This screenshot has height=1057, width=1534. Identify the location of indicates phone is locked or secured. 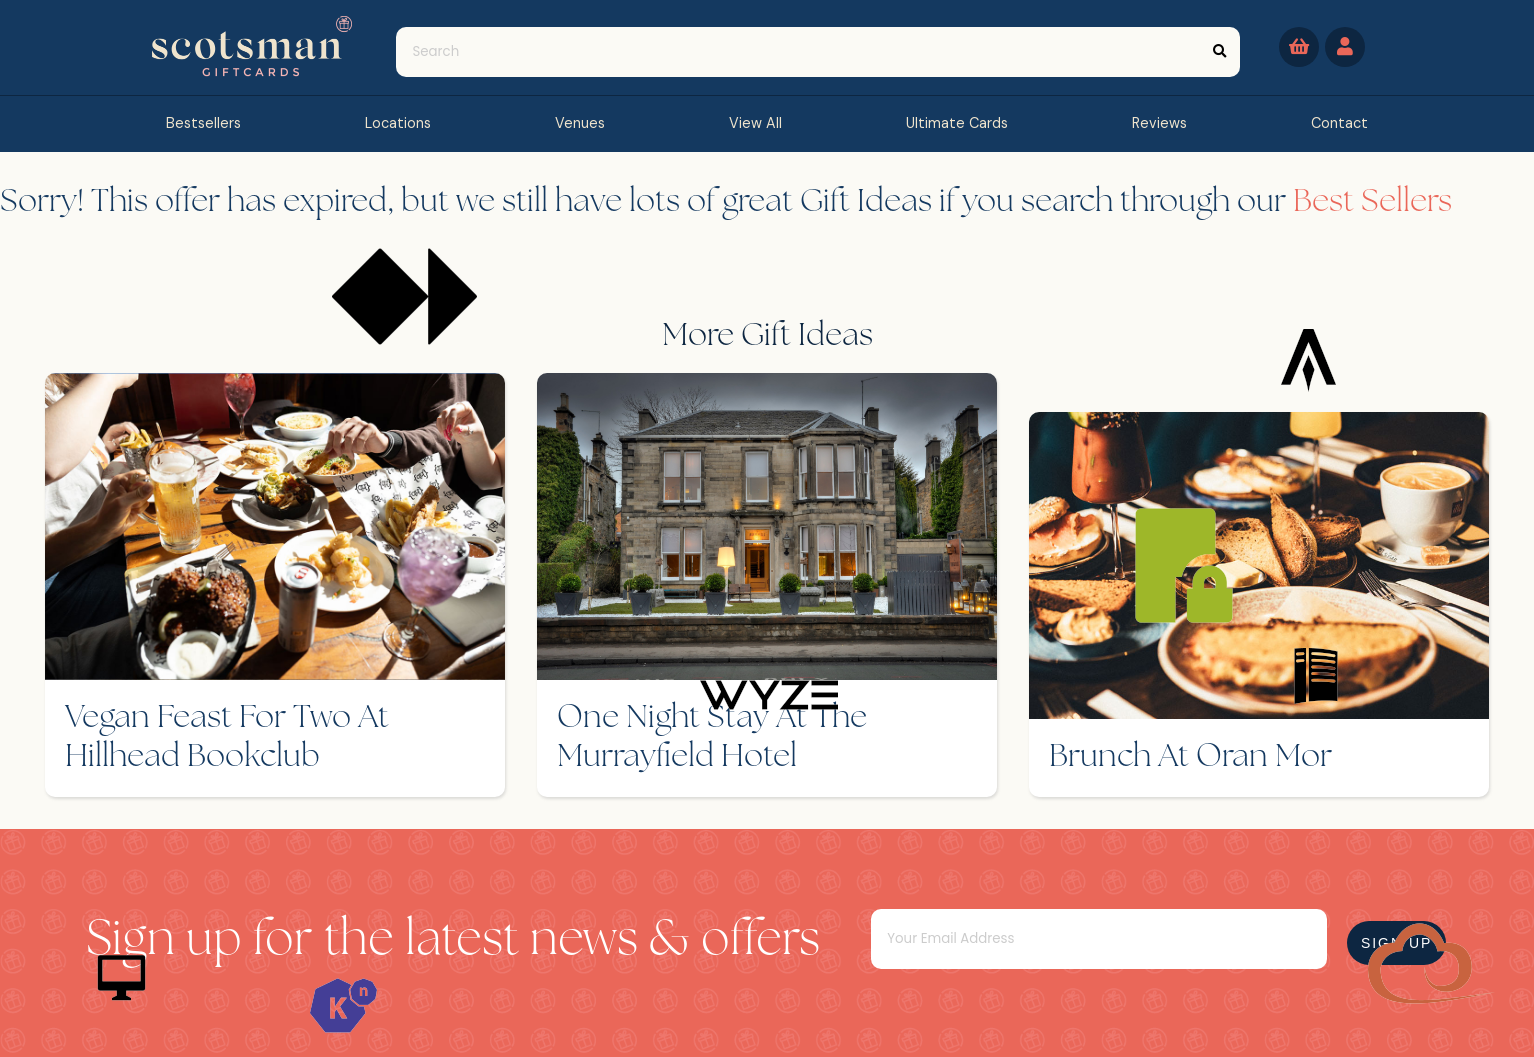
(1175, 565).